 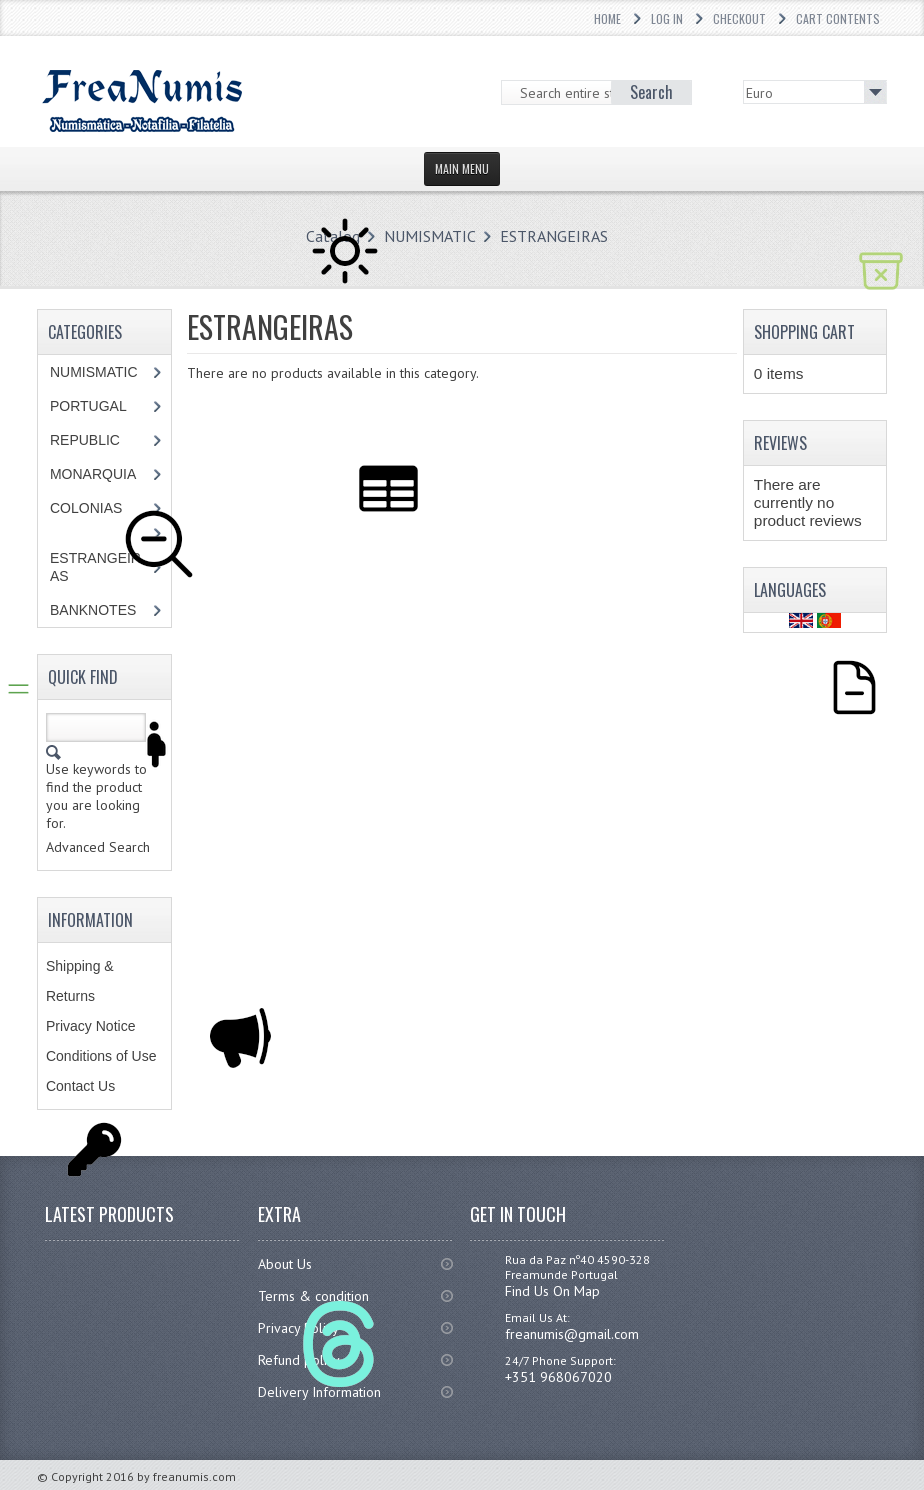 I want to click on open the Threads app, so click(x=340, y=1344).